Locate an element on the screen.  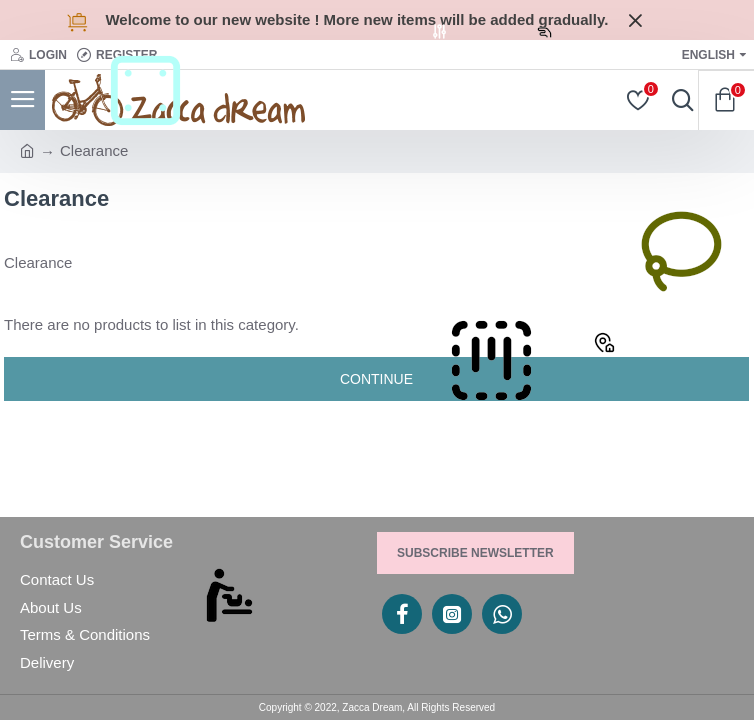
view luggage or baggage information is located at coordinates (77, 22).